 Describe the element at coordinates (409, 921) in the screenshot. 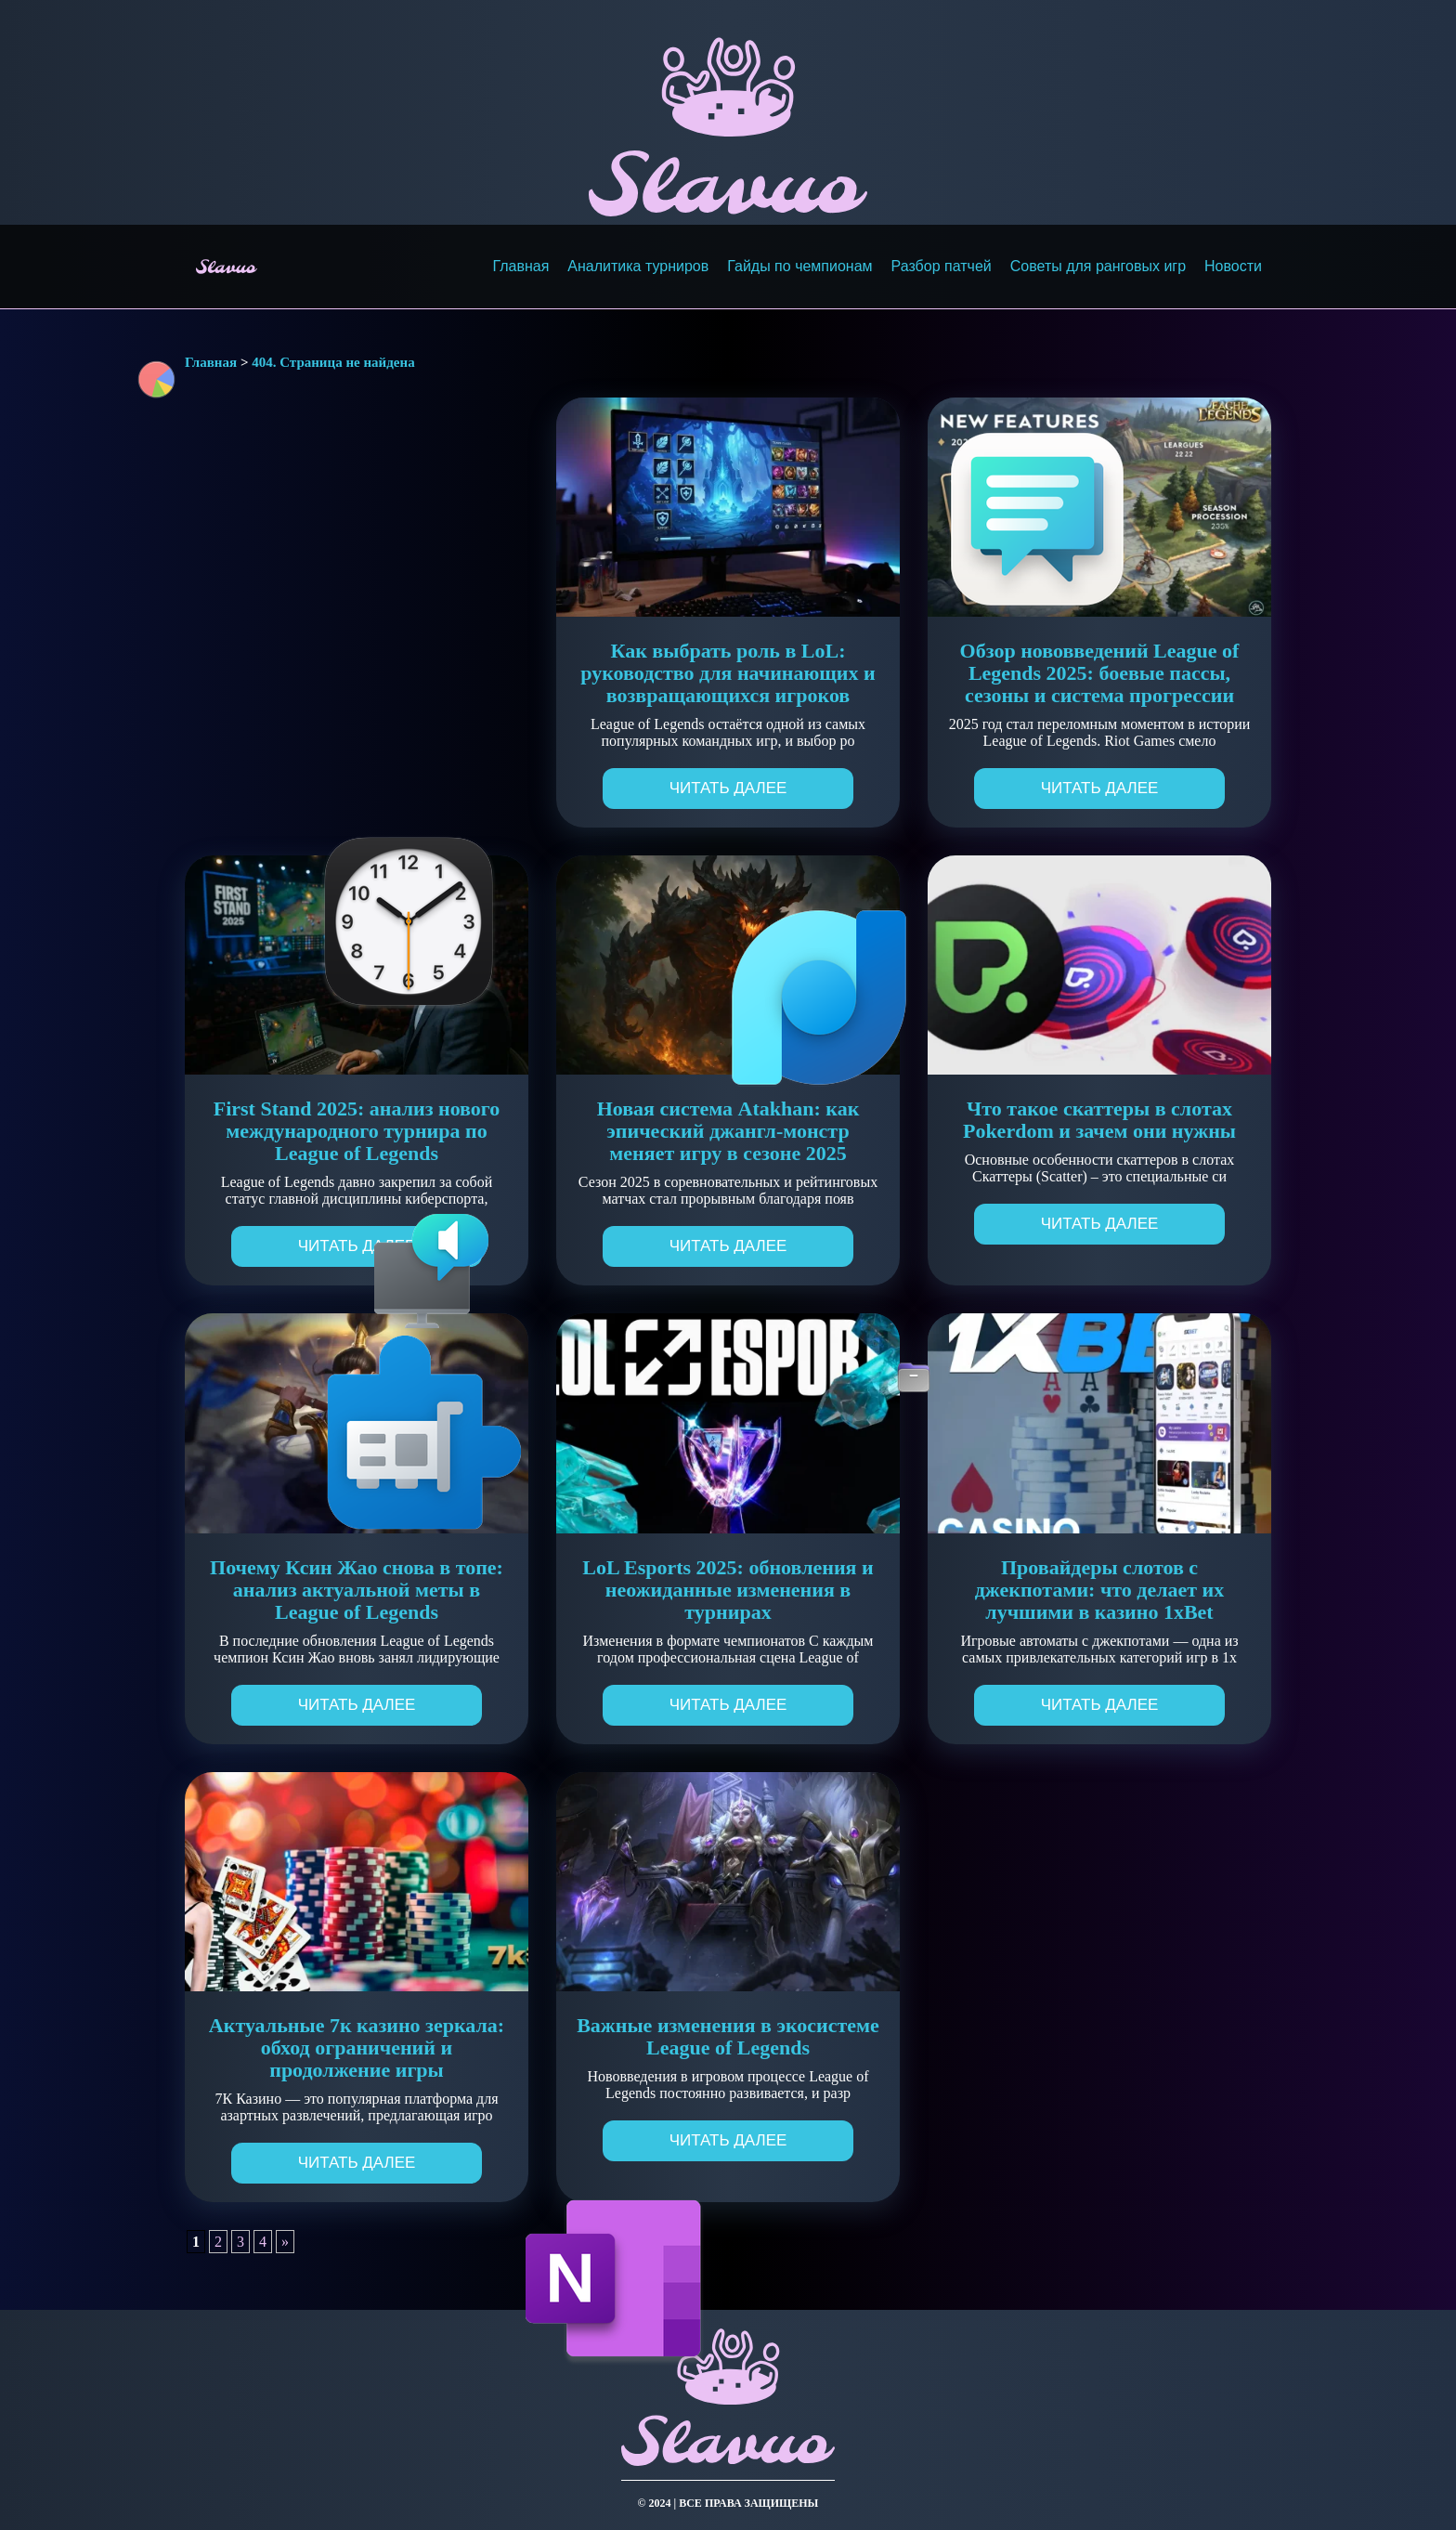

I see `open the clock app` at that location.